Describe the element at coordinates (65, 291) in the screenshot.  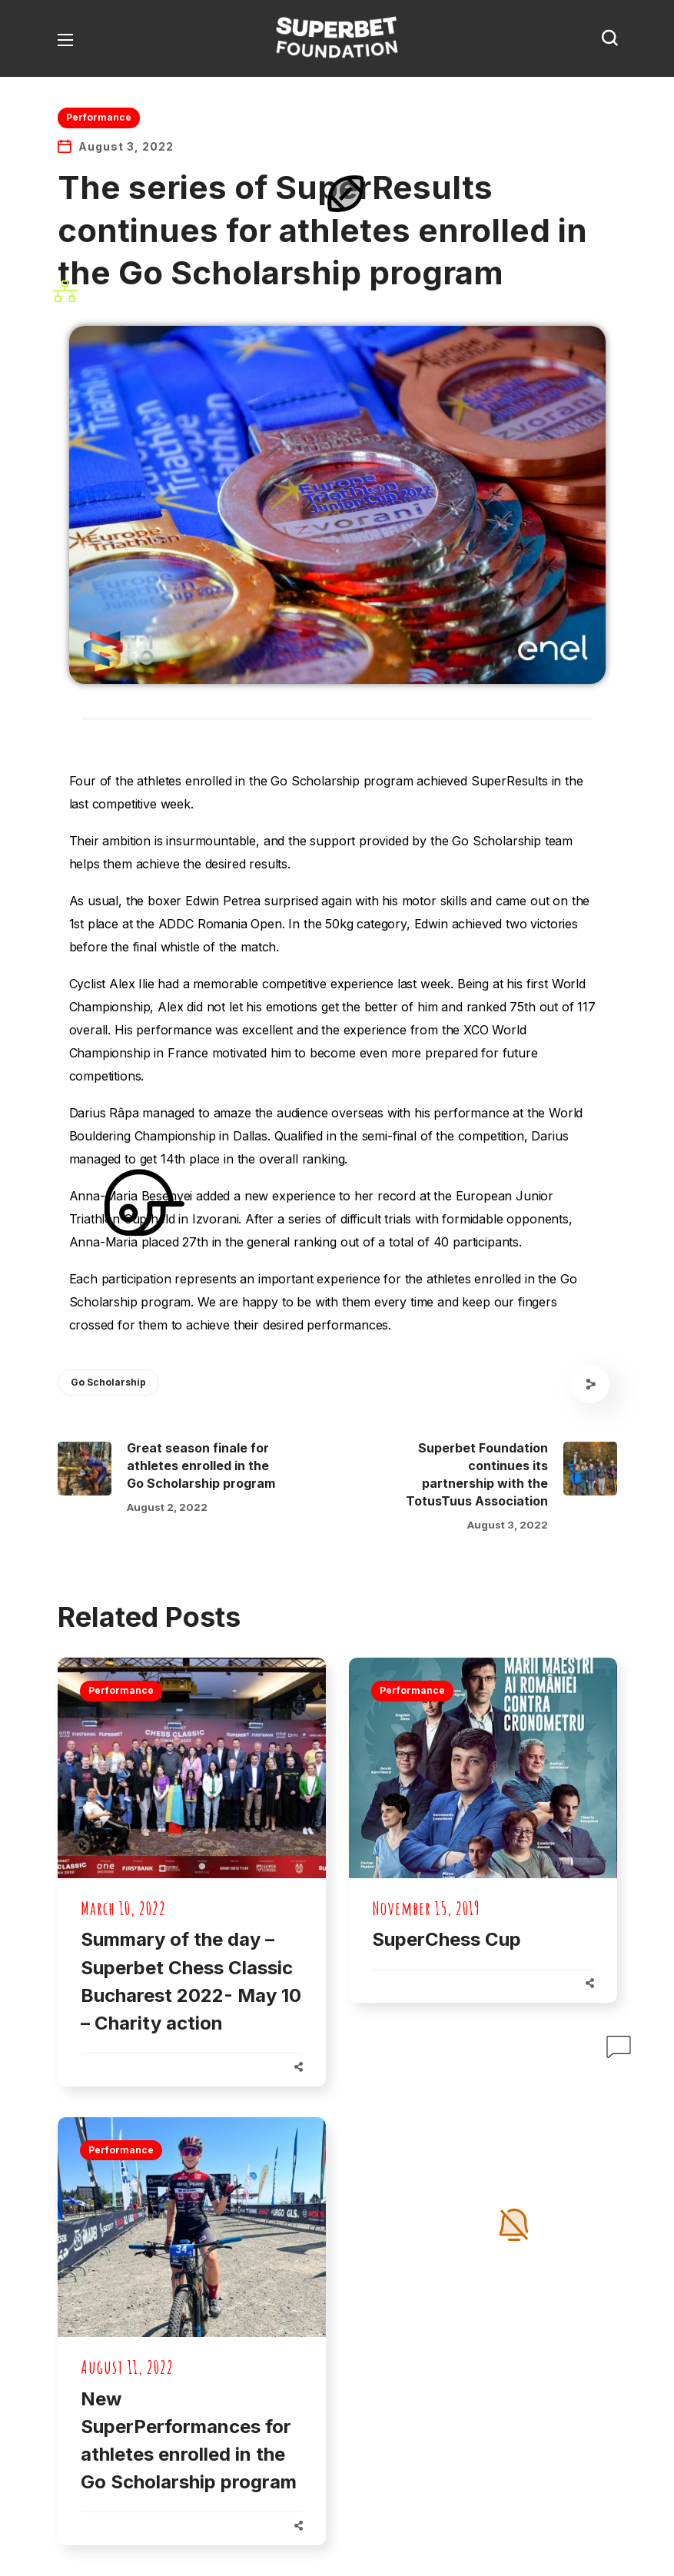
I see `view network connections` at that location.